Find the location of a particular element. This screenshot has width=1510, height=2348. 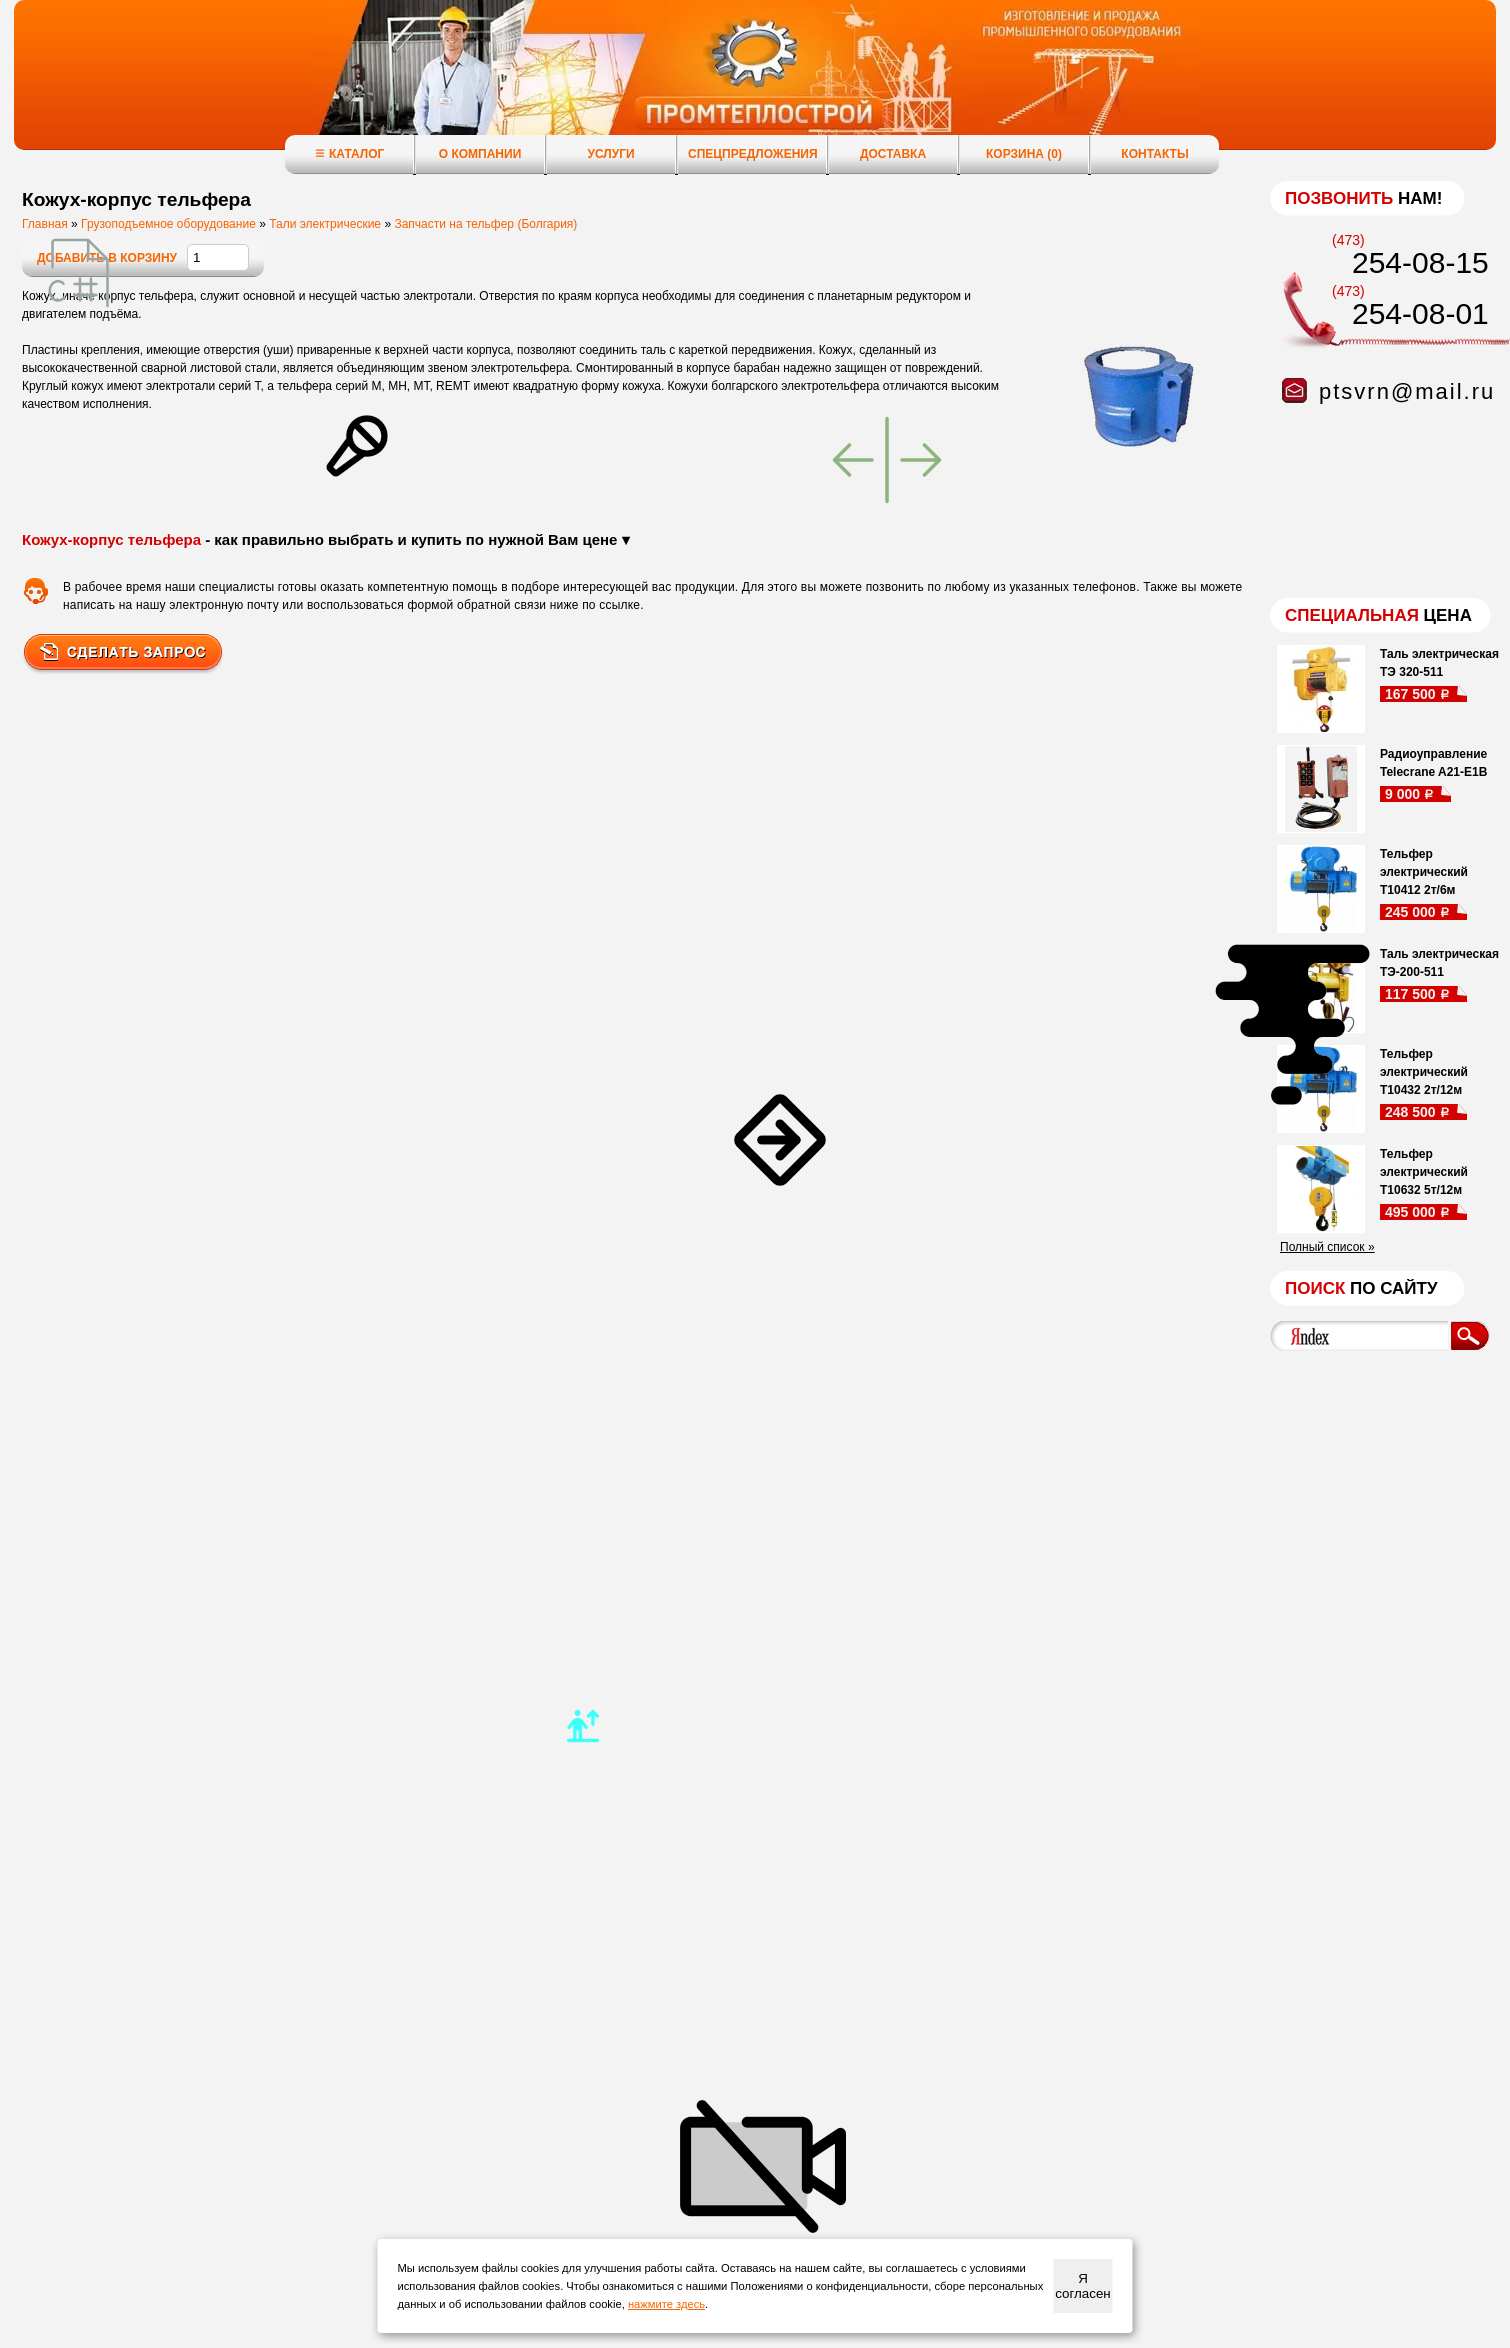

upload user profile or data is located at coordinates (583, 1726).